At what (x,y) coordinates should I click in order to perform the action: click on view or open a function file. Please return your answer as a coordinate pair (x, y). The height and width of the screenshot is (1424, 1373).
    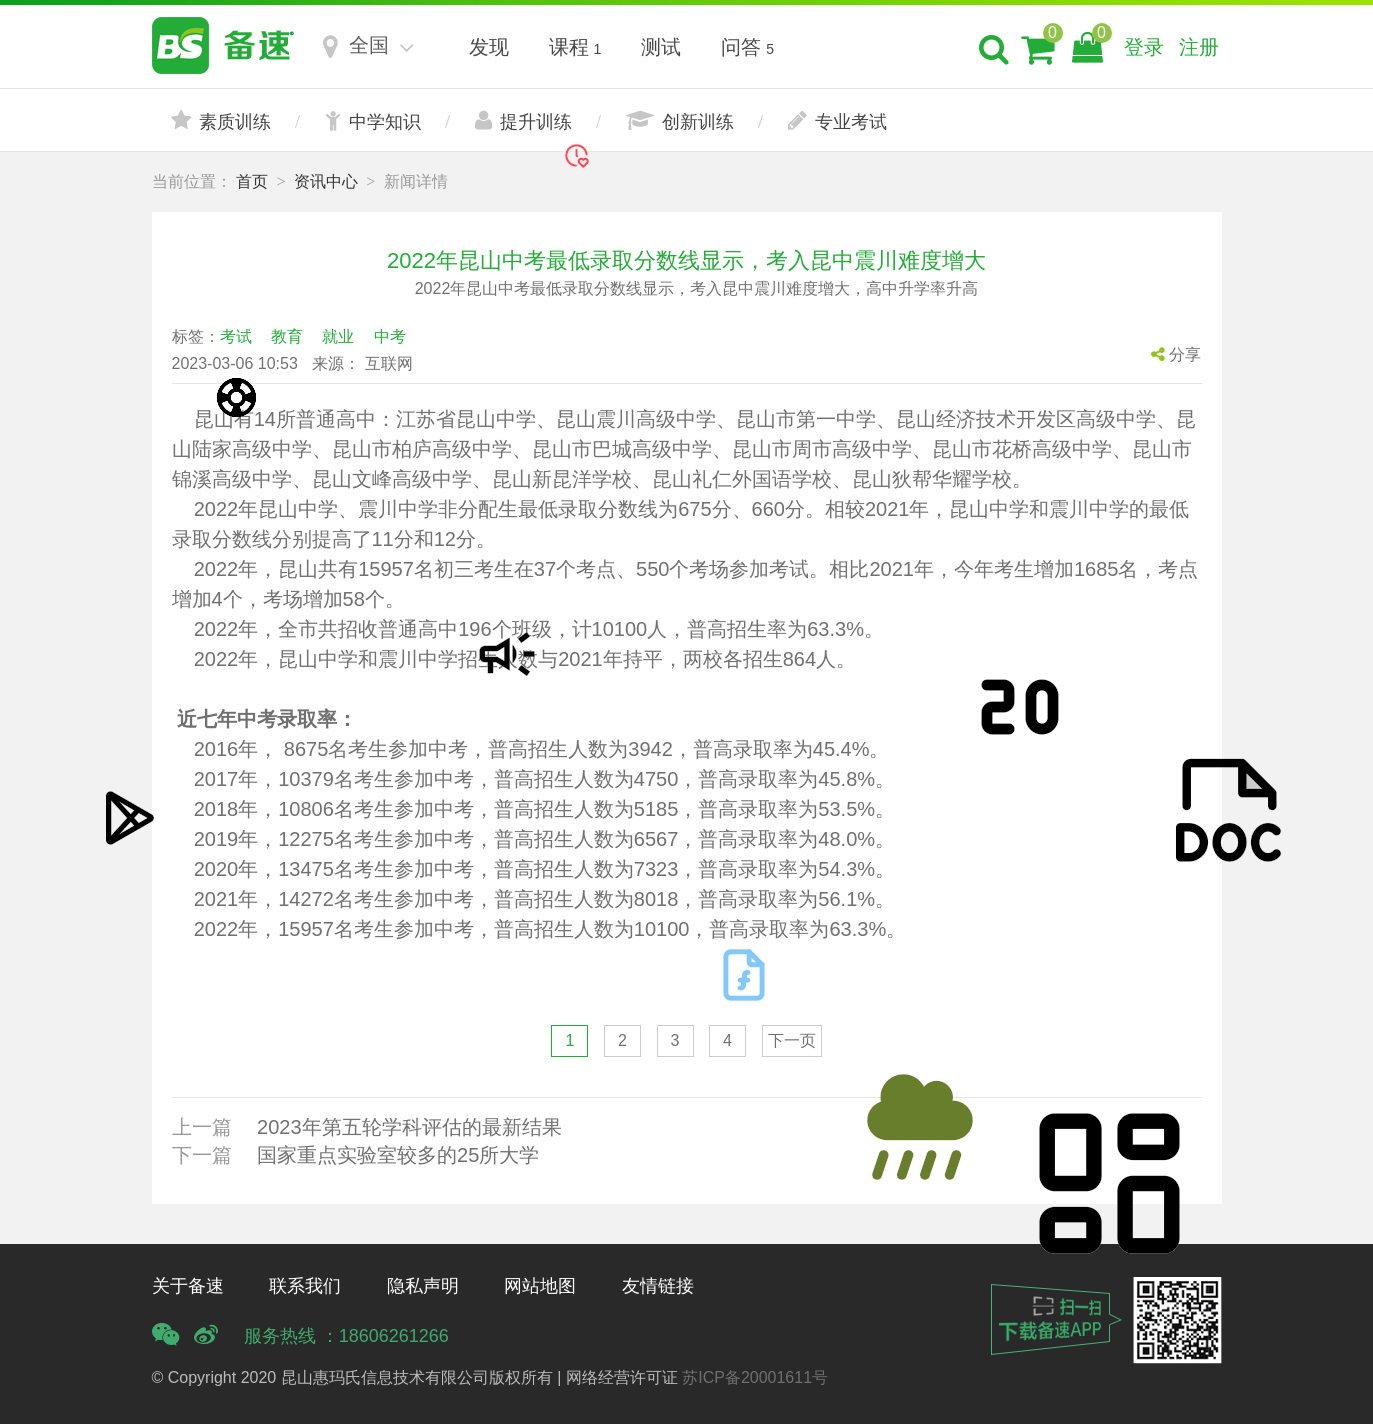
    Looking at the image, I should click on (744, 975).